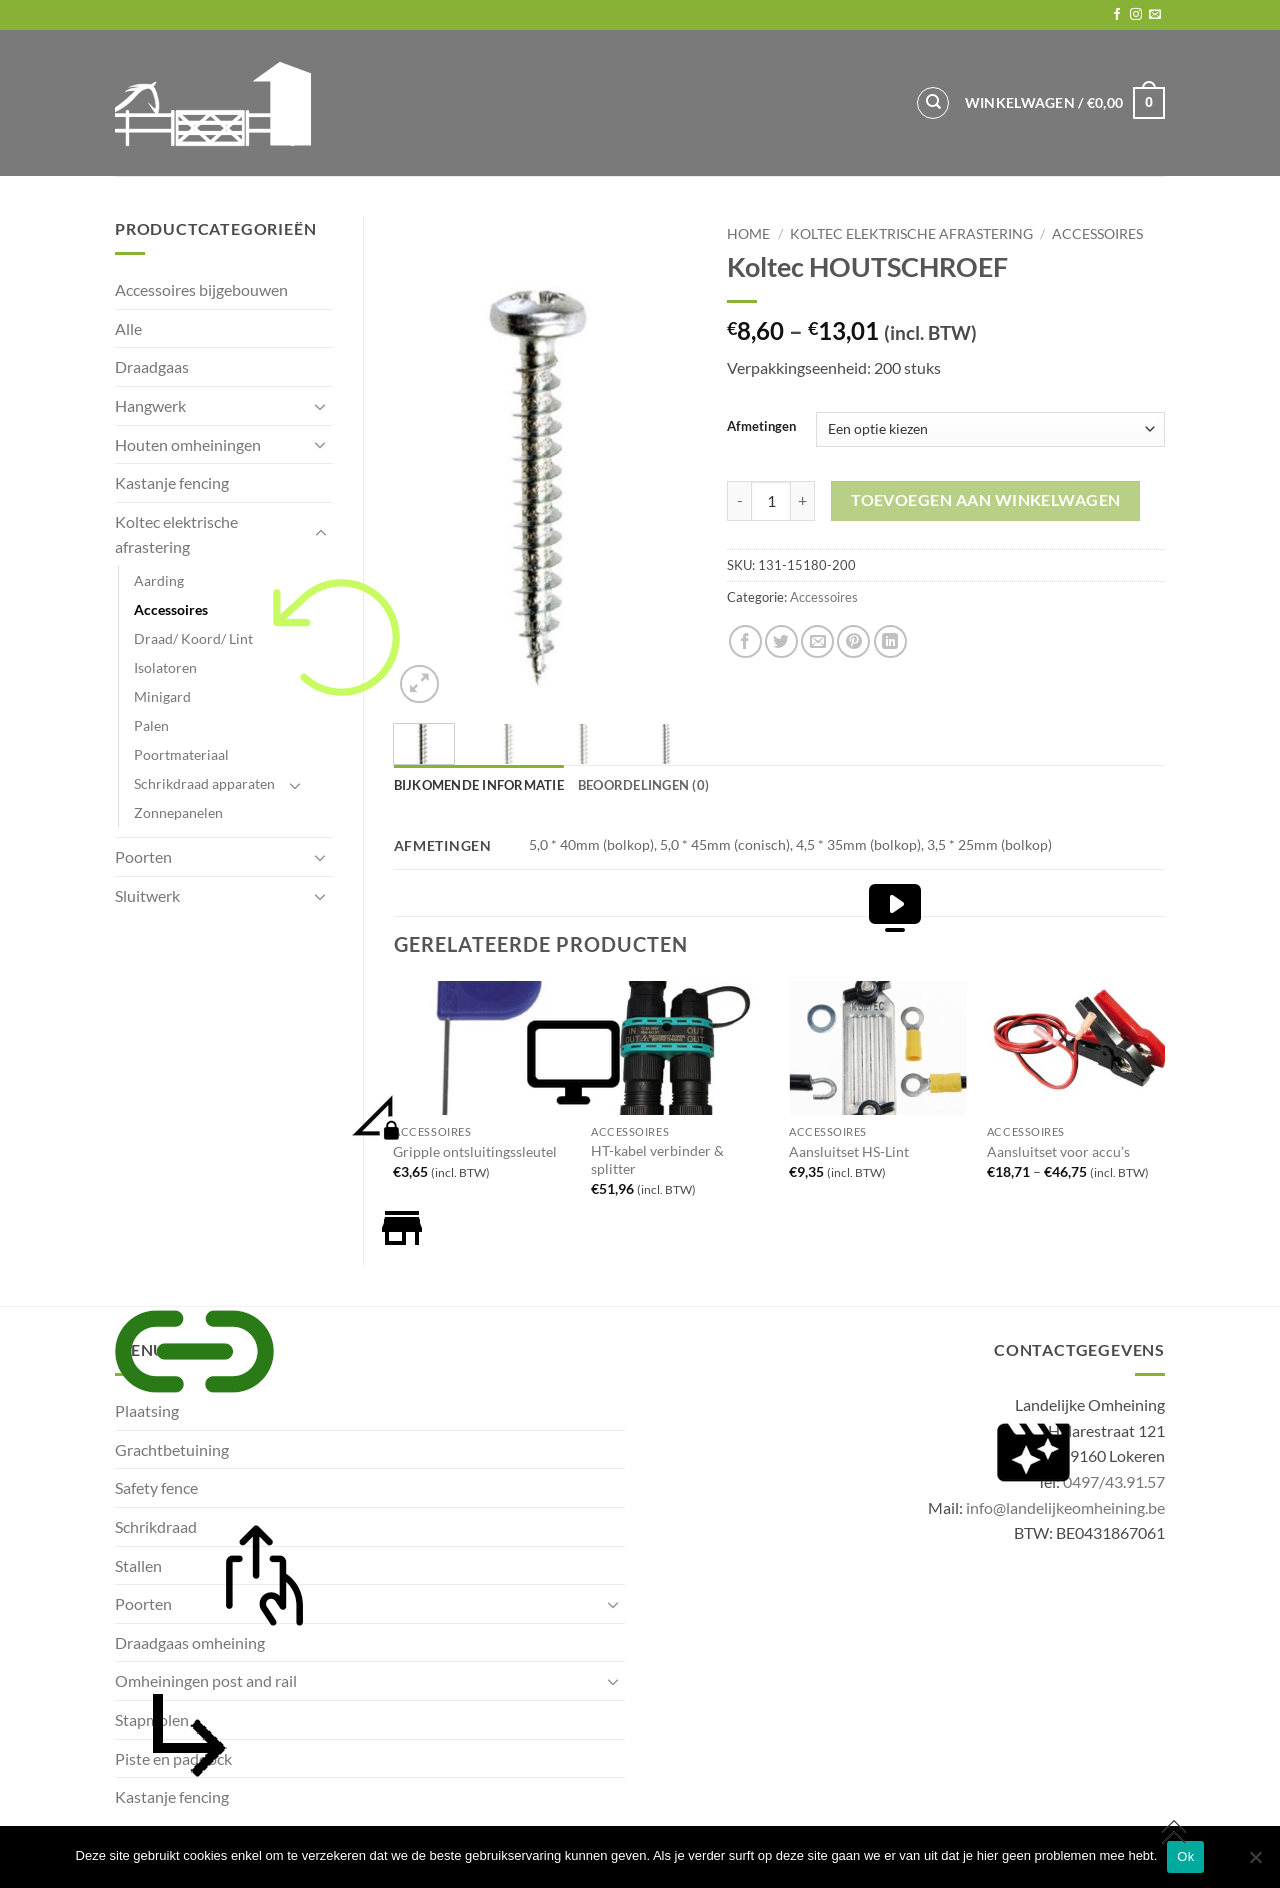 Image resolution: width=1280 pixels, height=1888 pixels. Describe the element at coordinates (194, 1351) in the screenshot. I see `copy or share a link` at that location.